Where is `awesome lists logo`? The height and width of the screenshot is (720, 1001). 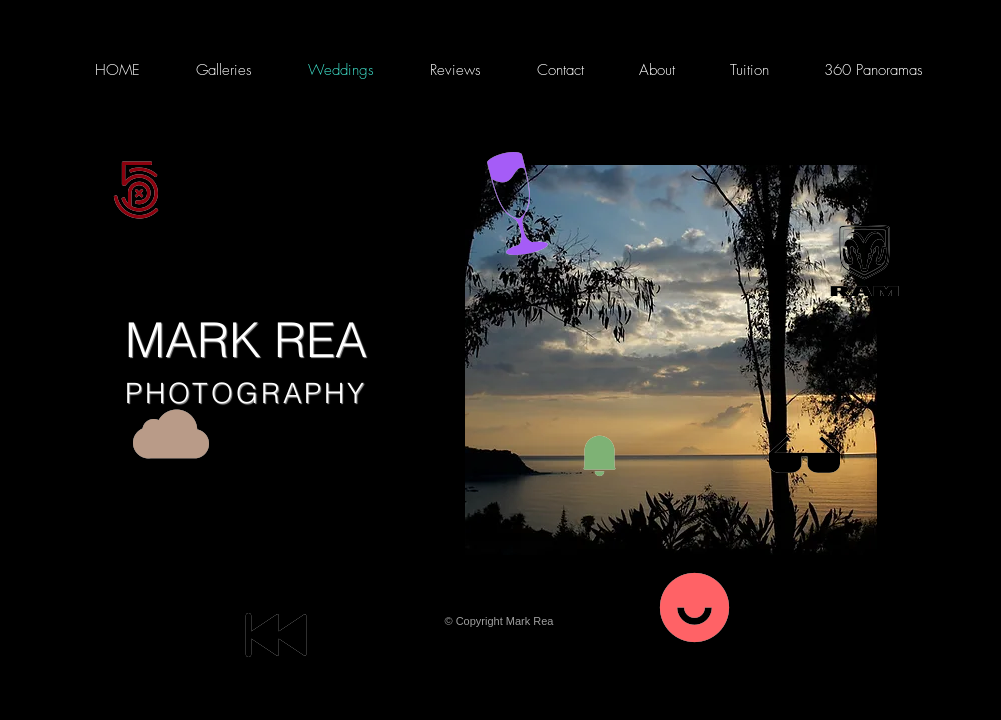 awesome lists logo is located at coordinates (804, 454).